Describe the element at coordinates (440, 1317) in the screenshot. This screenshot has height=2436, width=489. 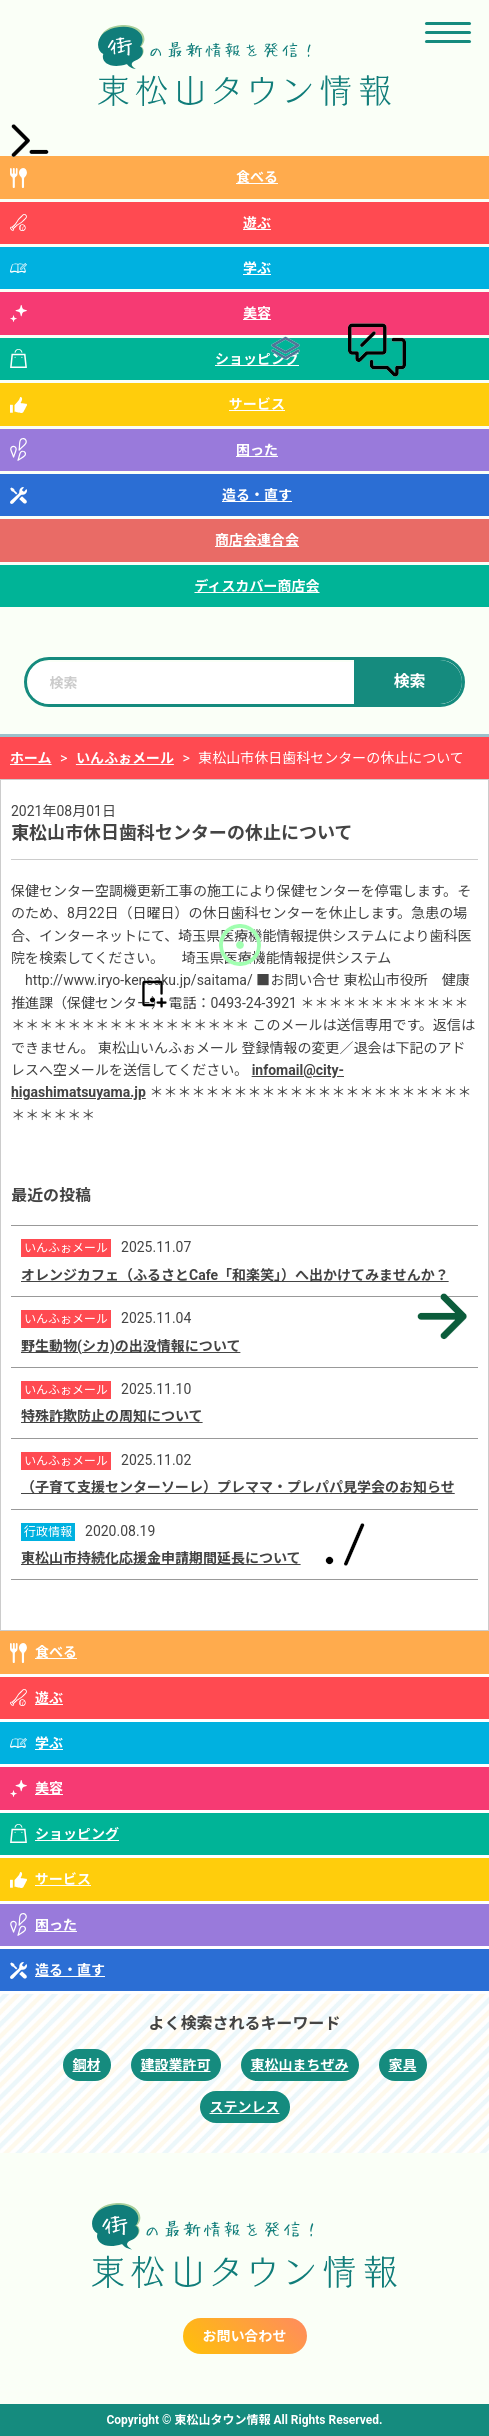
I see `navigate to the next item or page` at that location.